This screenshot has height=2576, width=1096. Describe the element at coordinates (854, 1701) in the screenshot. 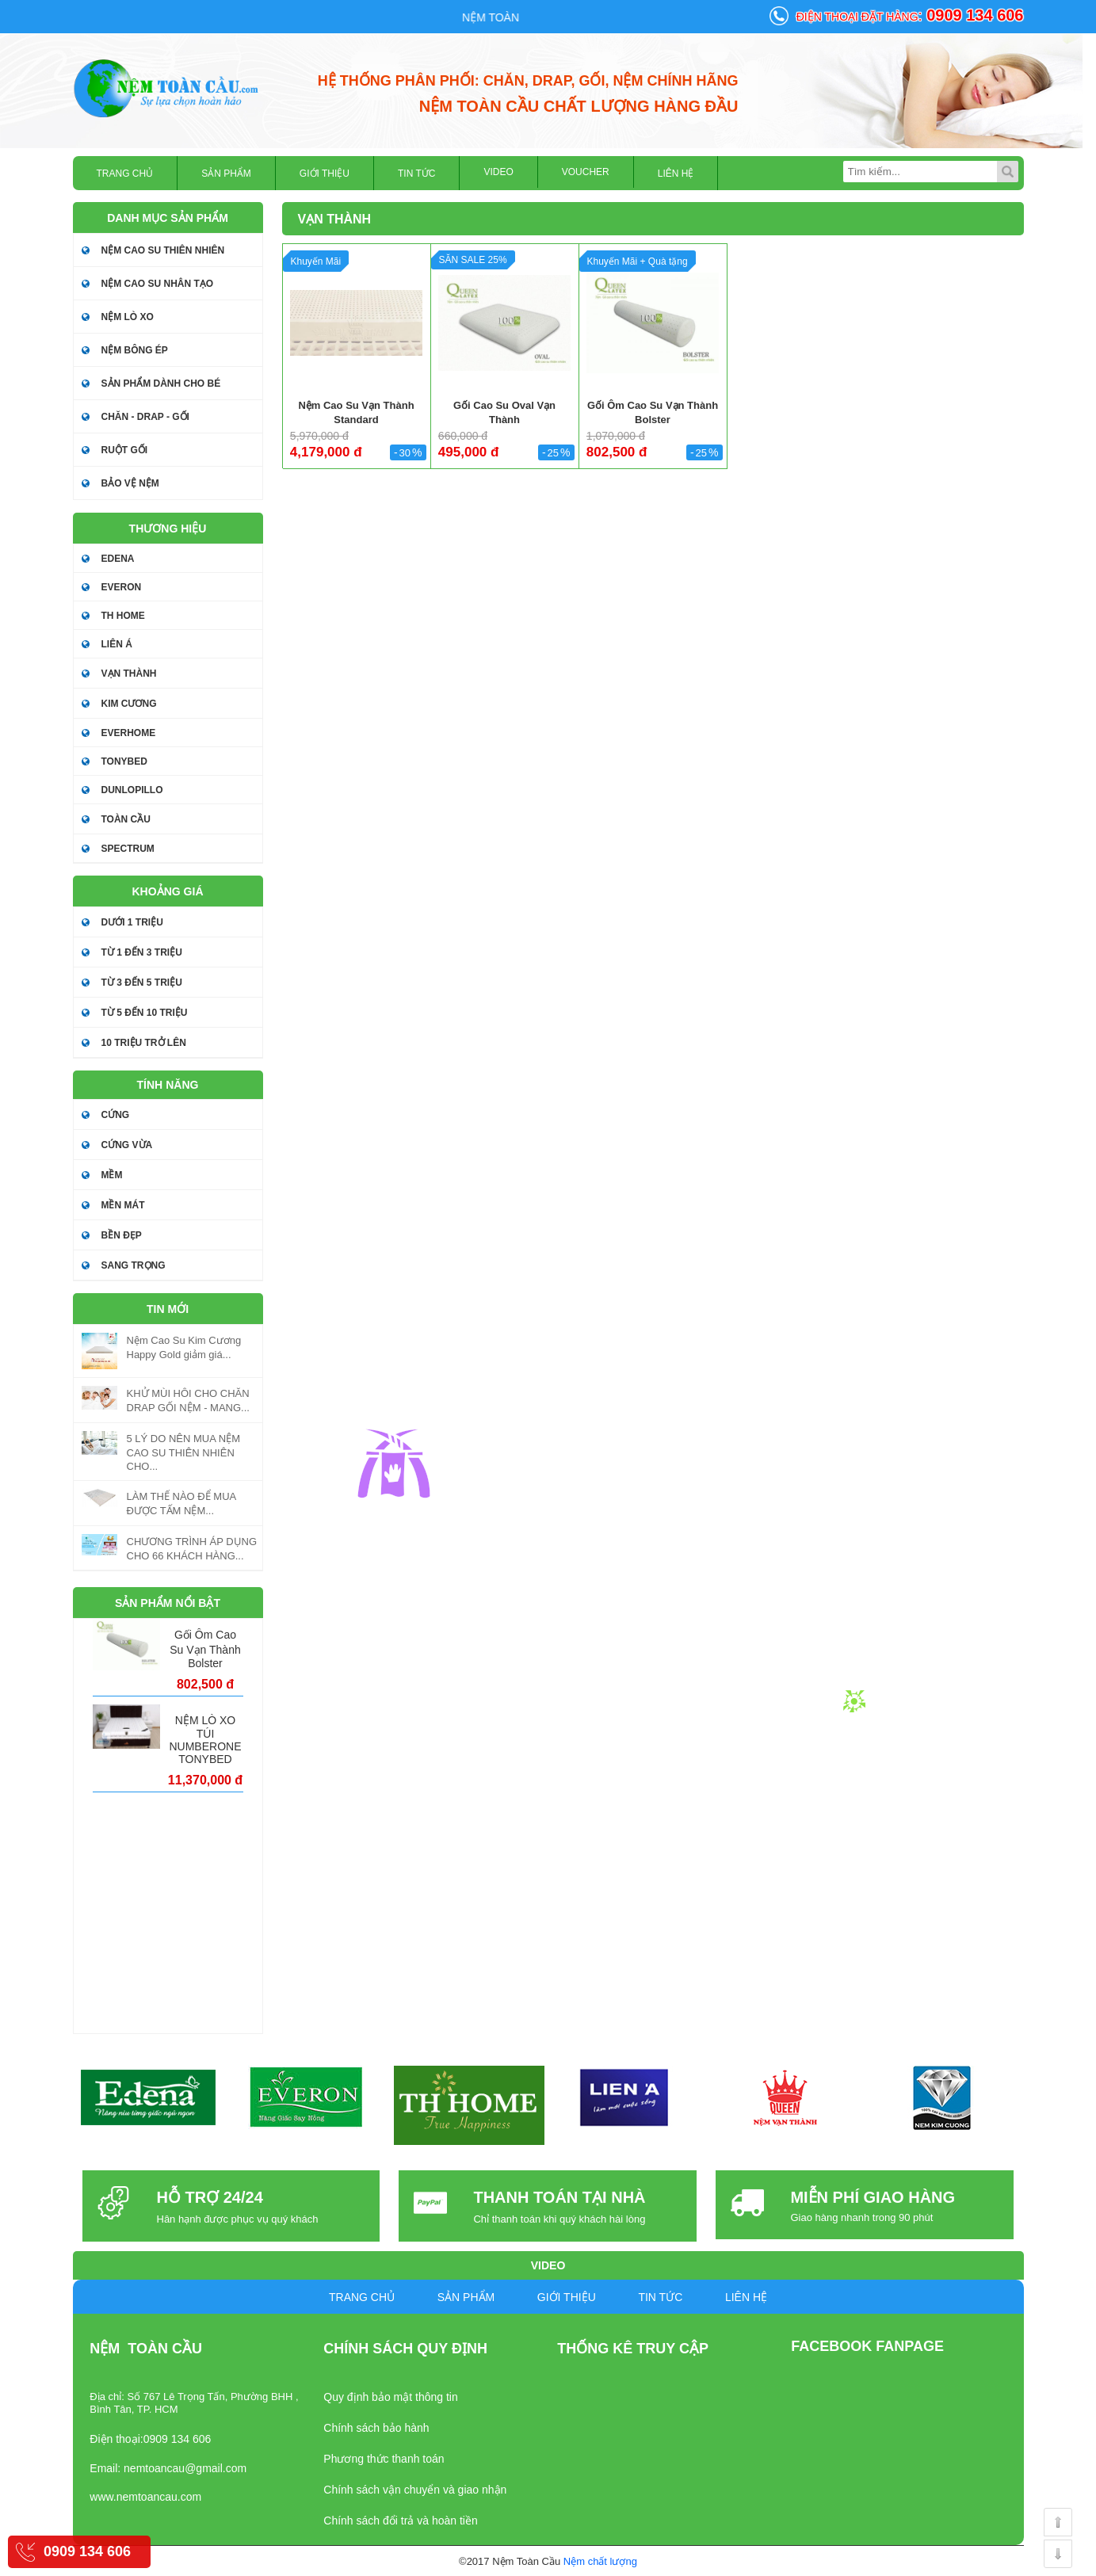

I see `indicates a critical hit or power attack in gameplay` at that location.